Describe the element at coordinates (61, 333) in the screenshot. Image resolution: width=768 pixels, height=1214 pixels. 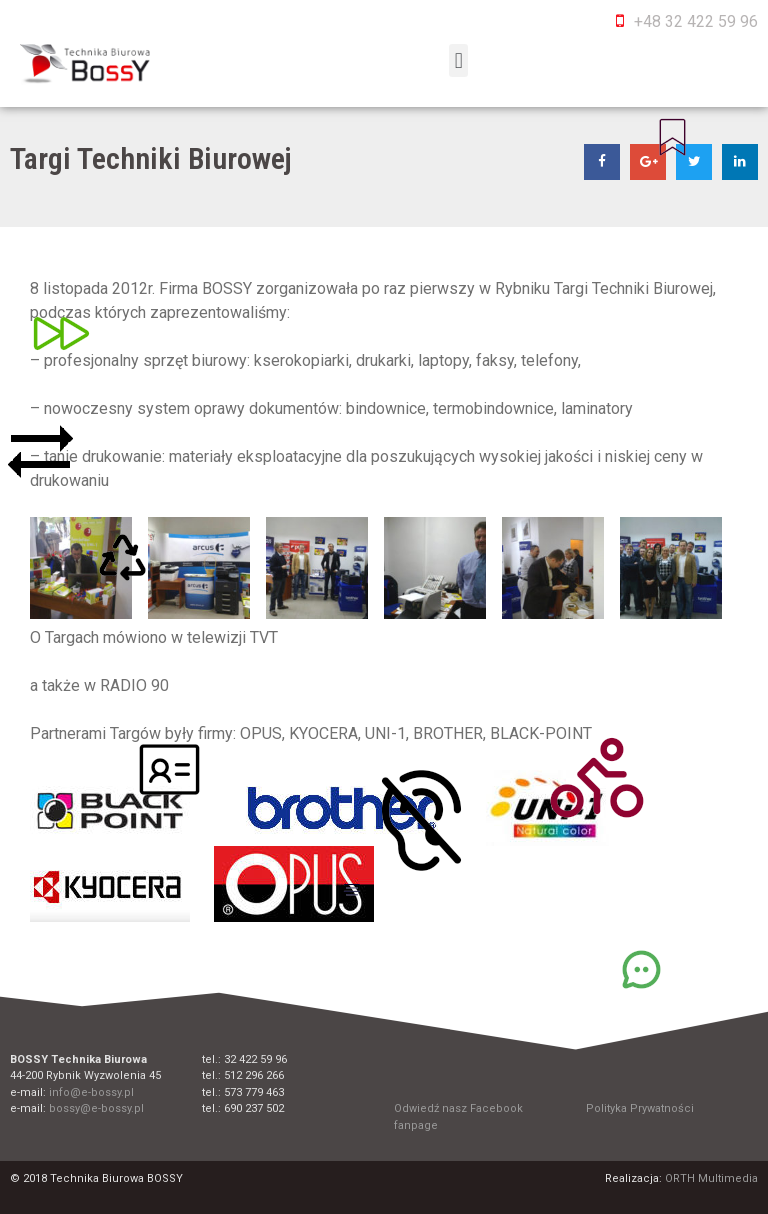
I see `skip to the next track` at that location.